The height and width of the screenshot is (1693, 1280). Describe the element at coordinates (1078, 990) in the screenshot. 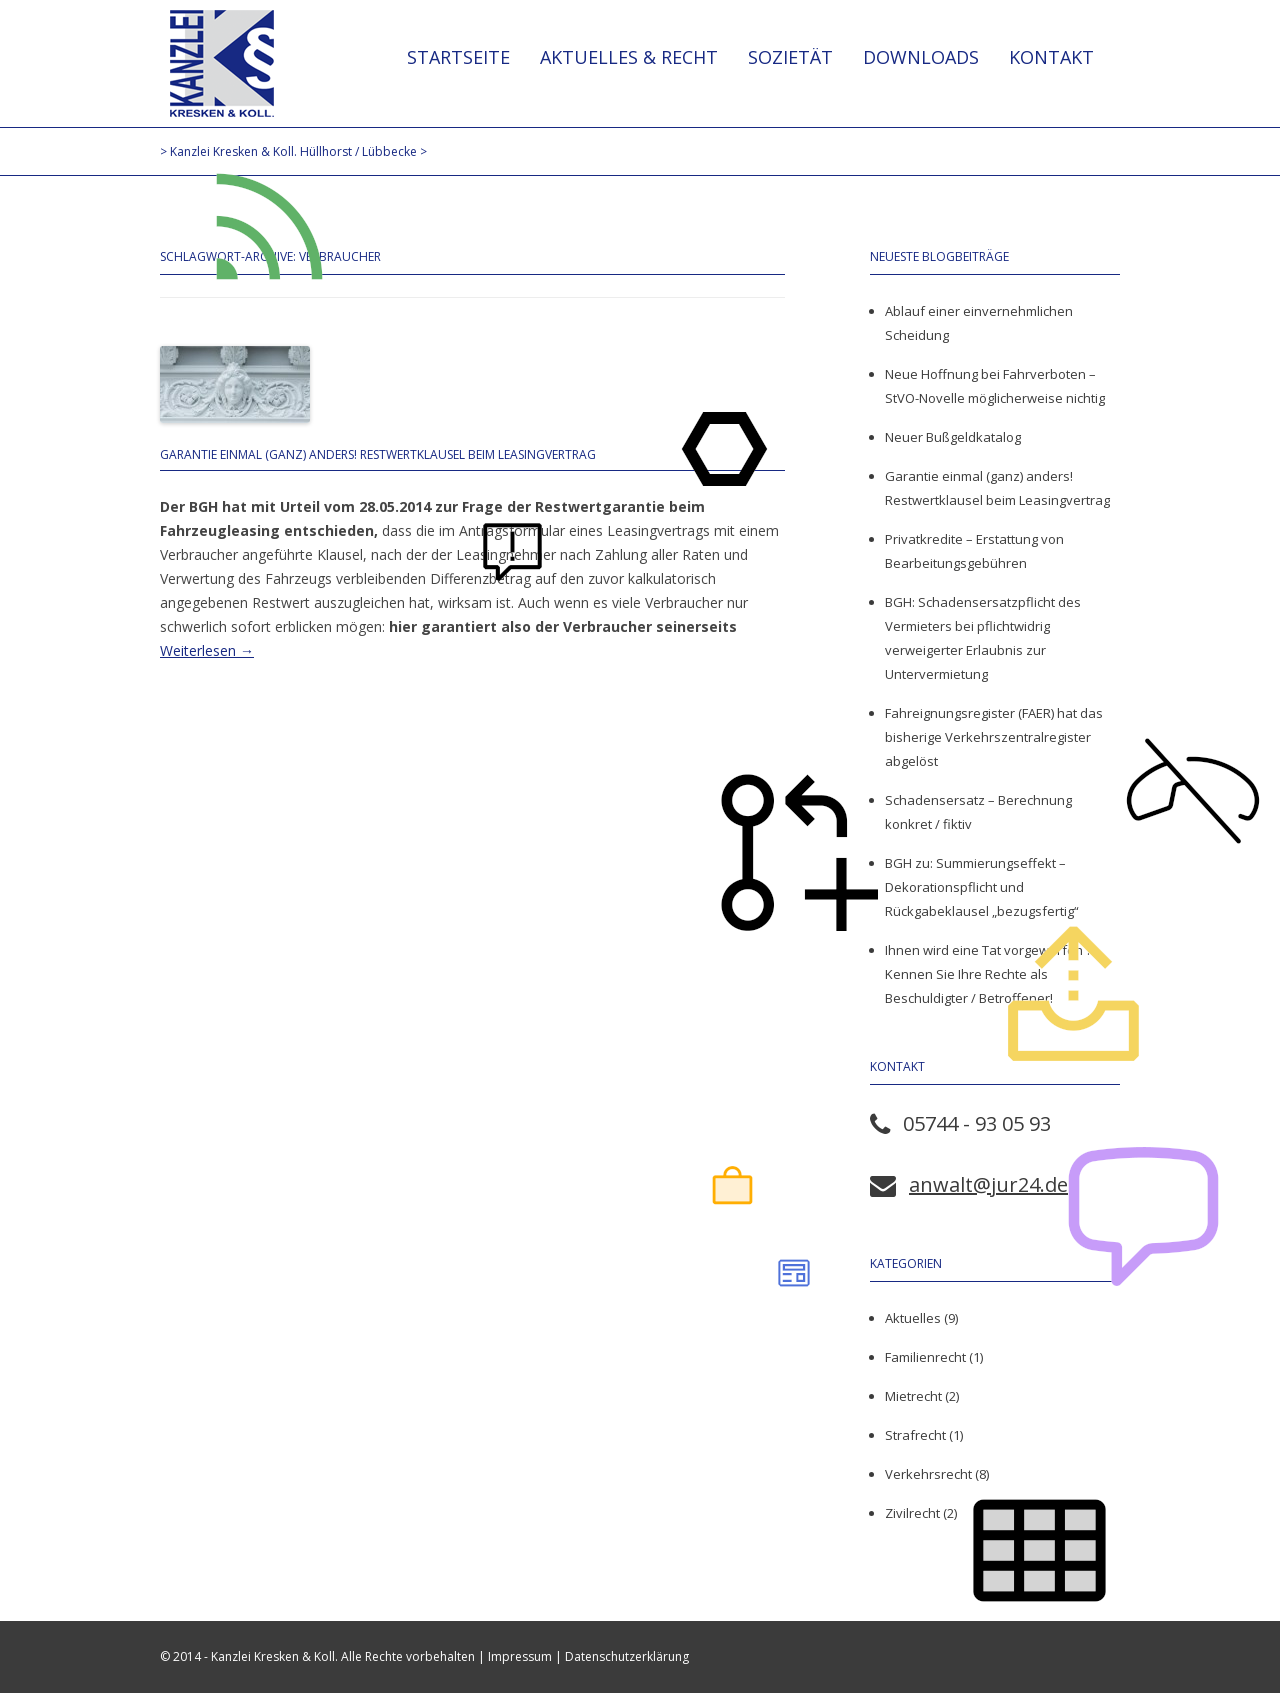

I see `apply stashed changes to your working branch` at that location.